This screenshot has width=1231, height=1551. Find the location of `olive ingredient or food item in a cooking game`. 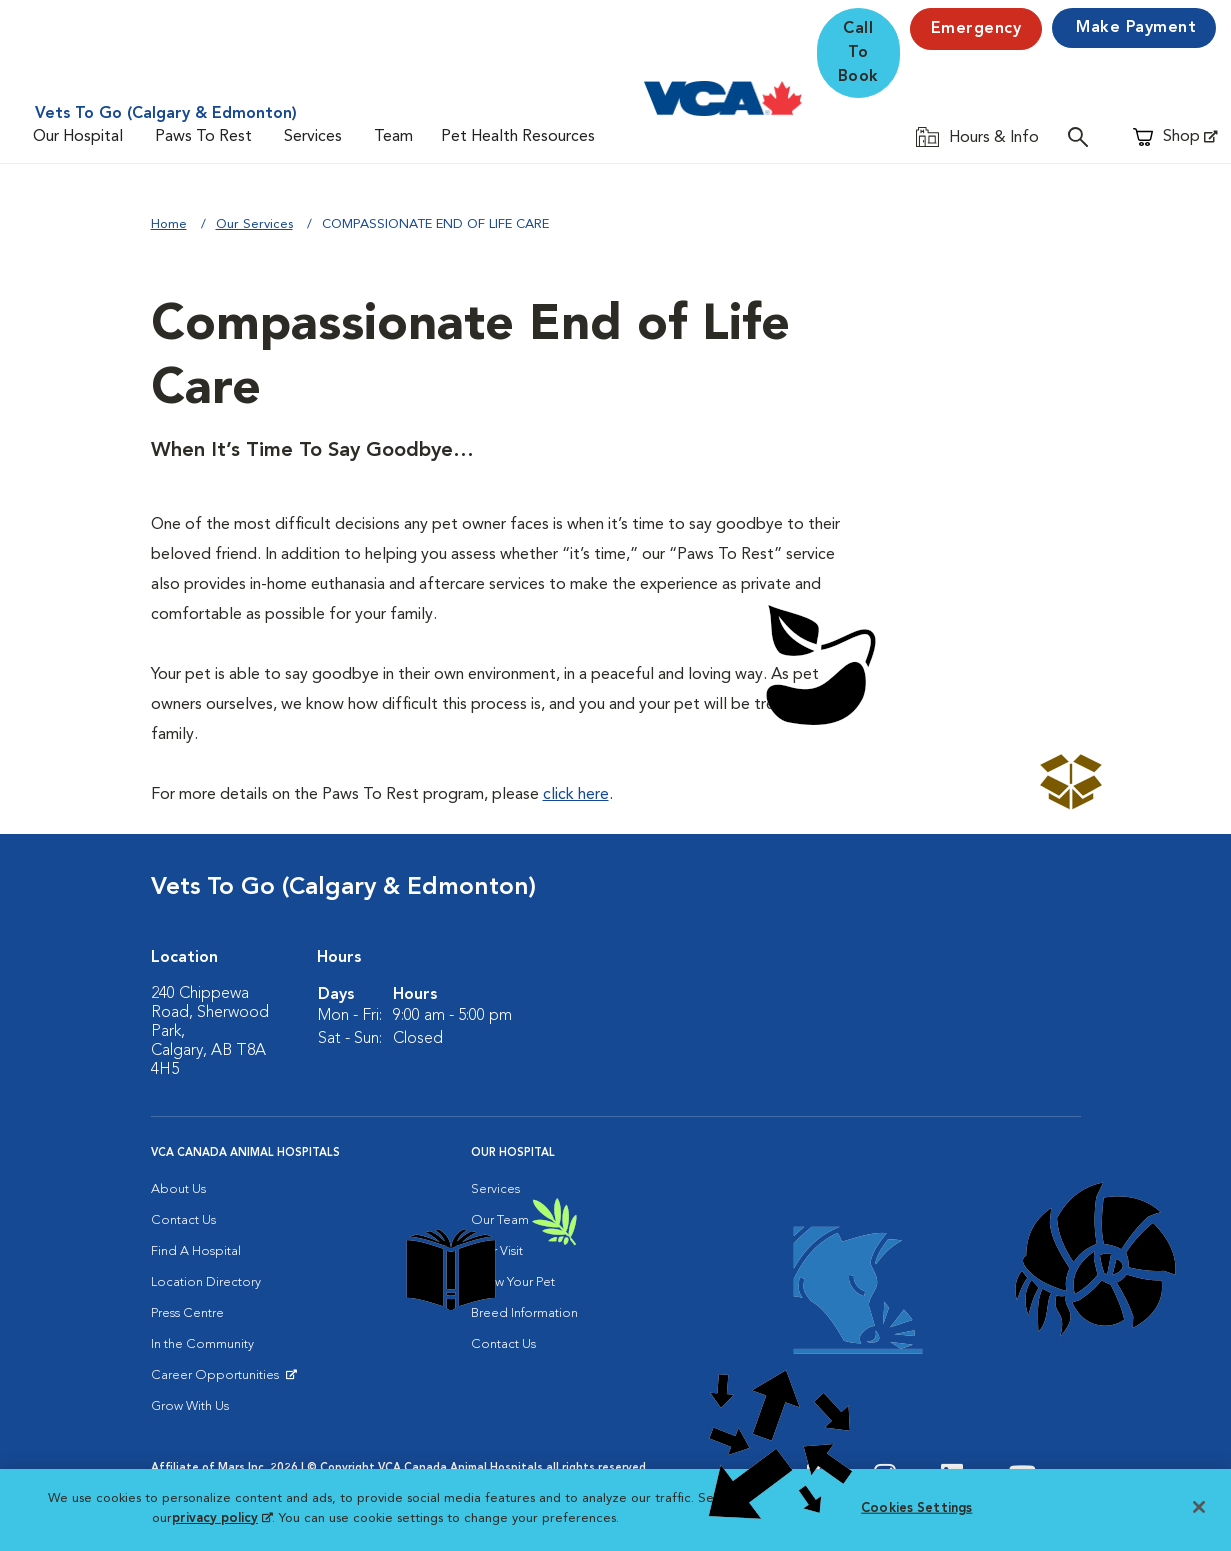

olive ingredient or food item in a cooking game is located at coordinates (555, 1222).